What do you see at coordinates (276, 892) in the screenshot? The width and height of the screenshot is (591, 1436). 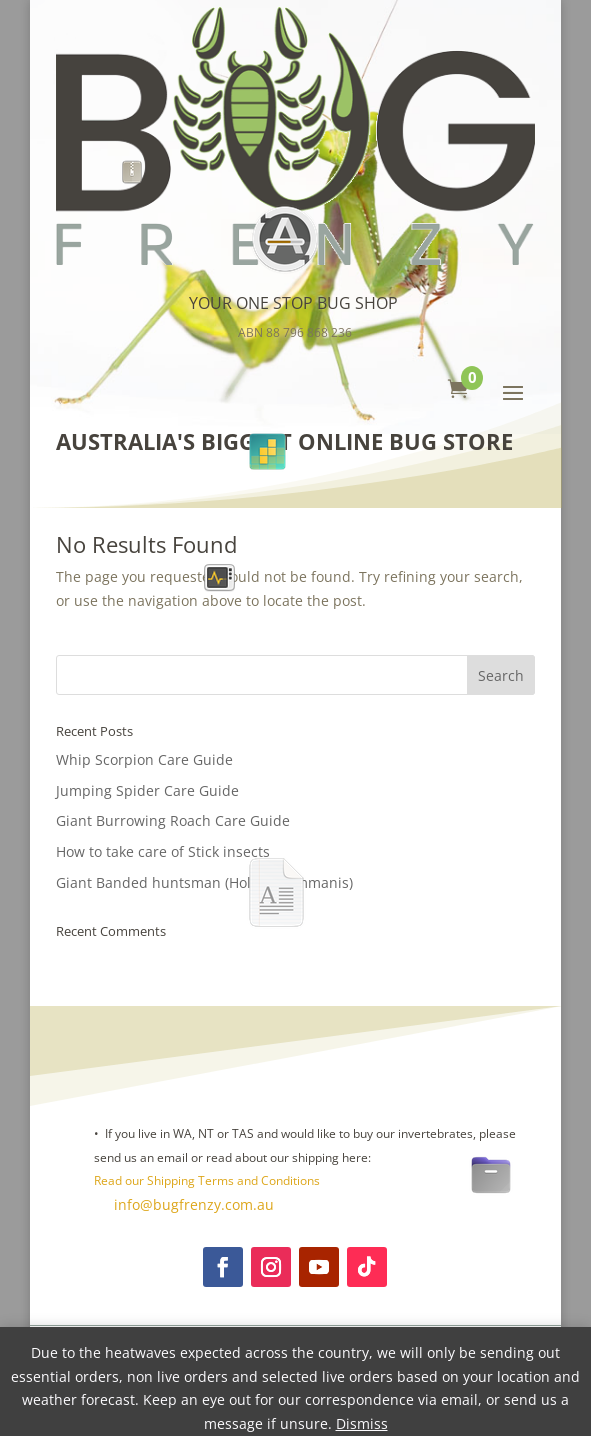 I see `a rich text or formatted document file` at bounding box center [276, 892].